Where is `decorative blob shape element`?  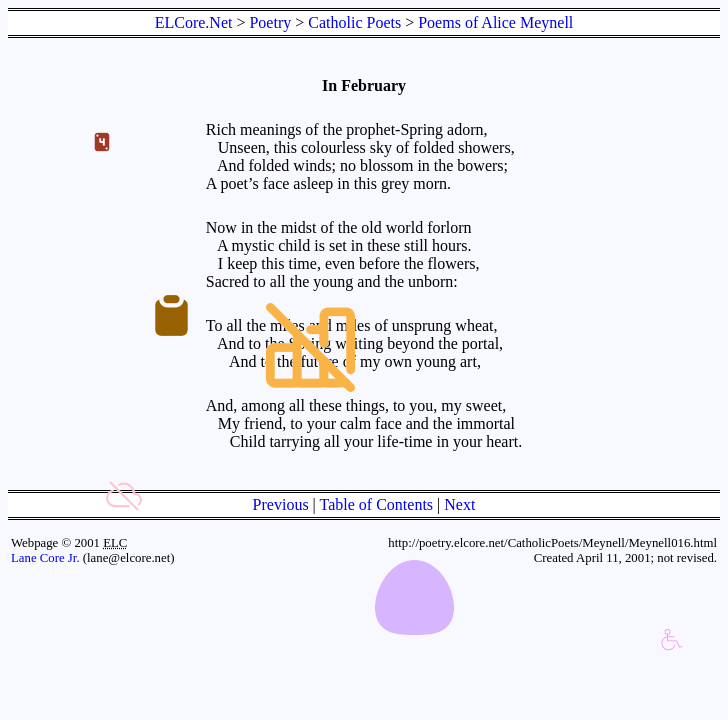 decorative blob shape element is located at coordinates (414, 595).